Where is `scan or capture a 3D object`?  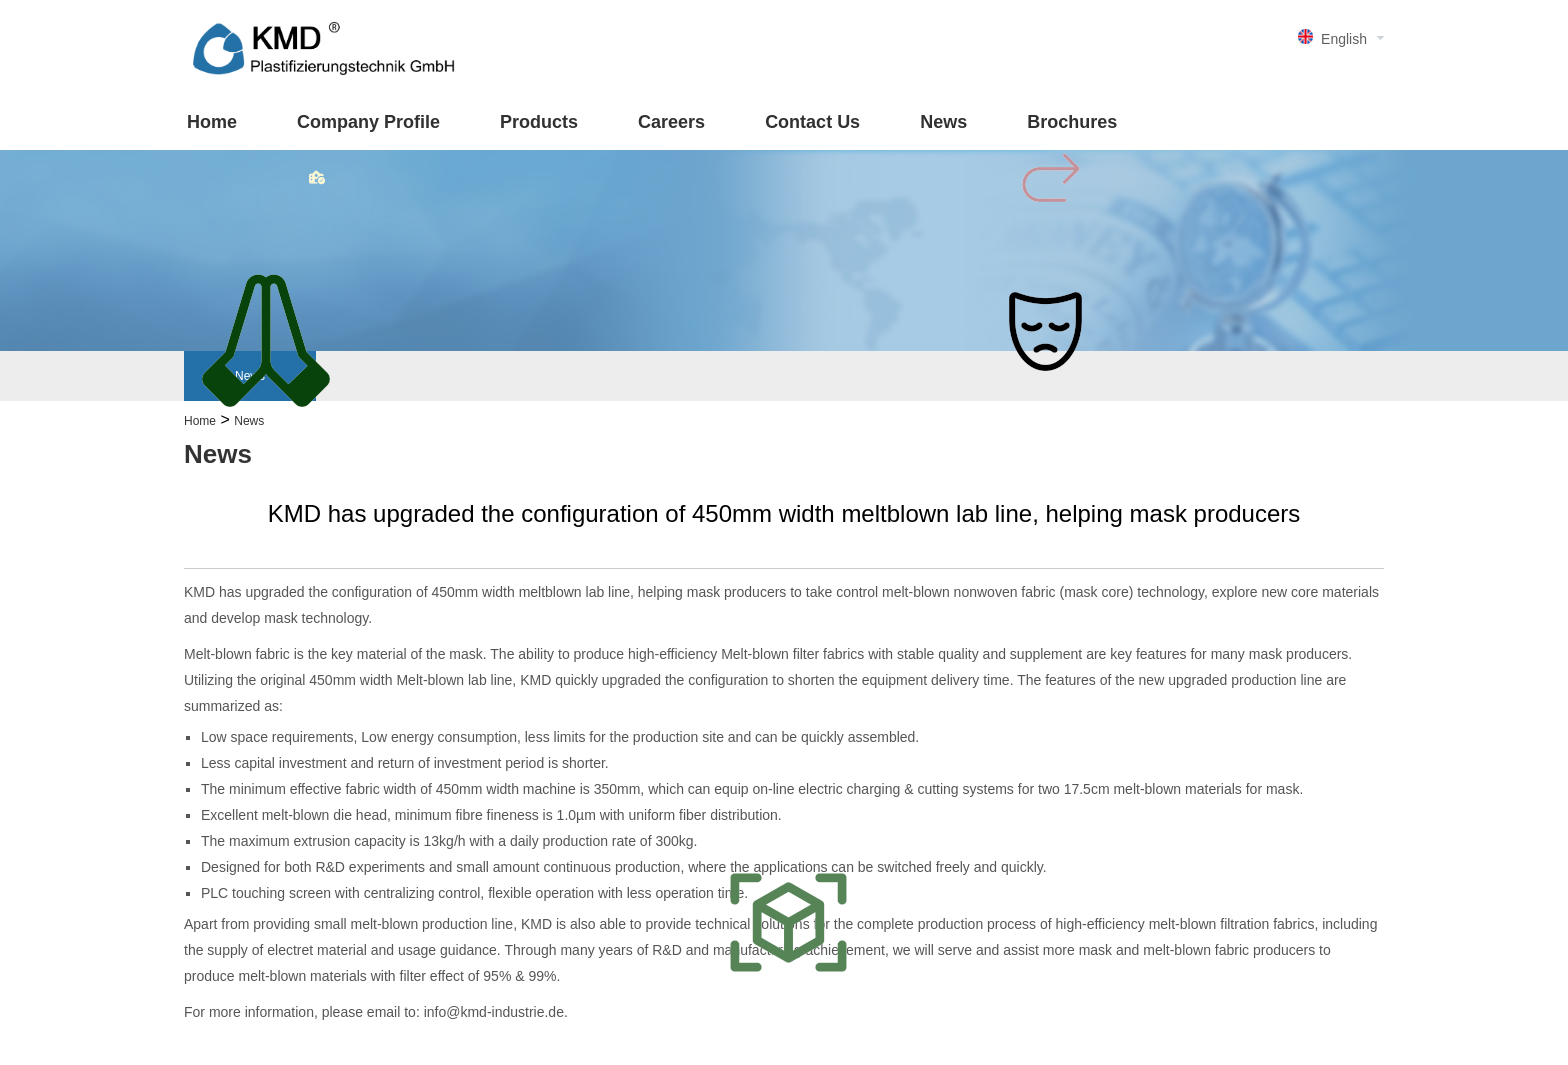
scan or capture a 3D object is located at coordinates (788, 922).